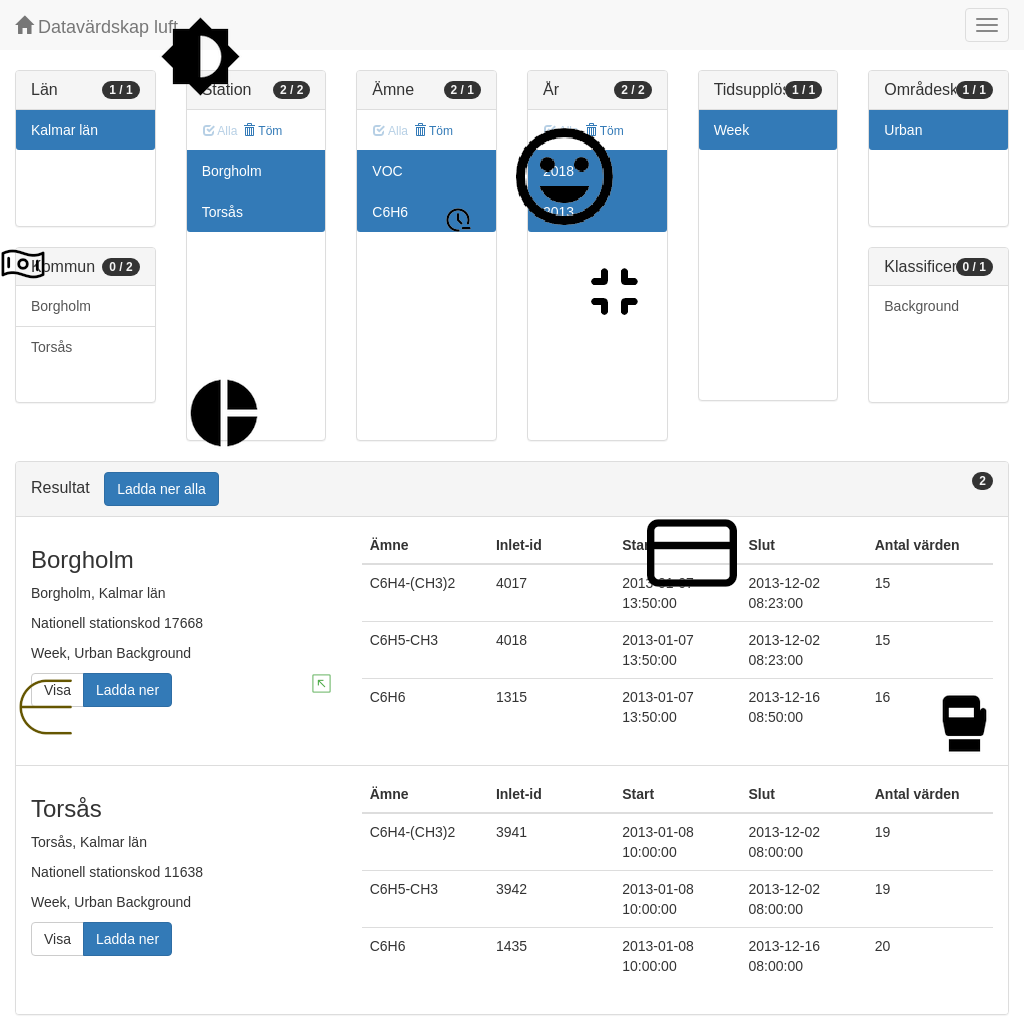 The image size is (1024, 1035). What do you see at coordinates (224, 413) in the screenshot?
I see `view data breakdown or statistics` at bounding box center [224, 413].